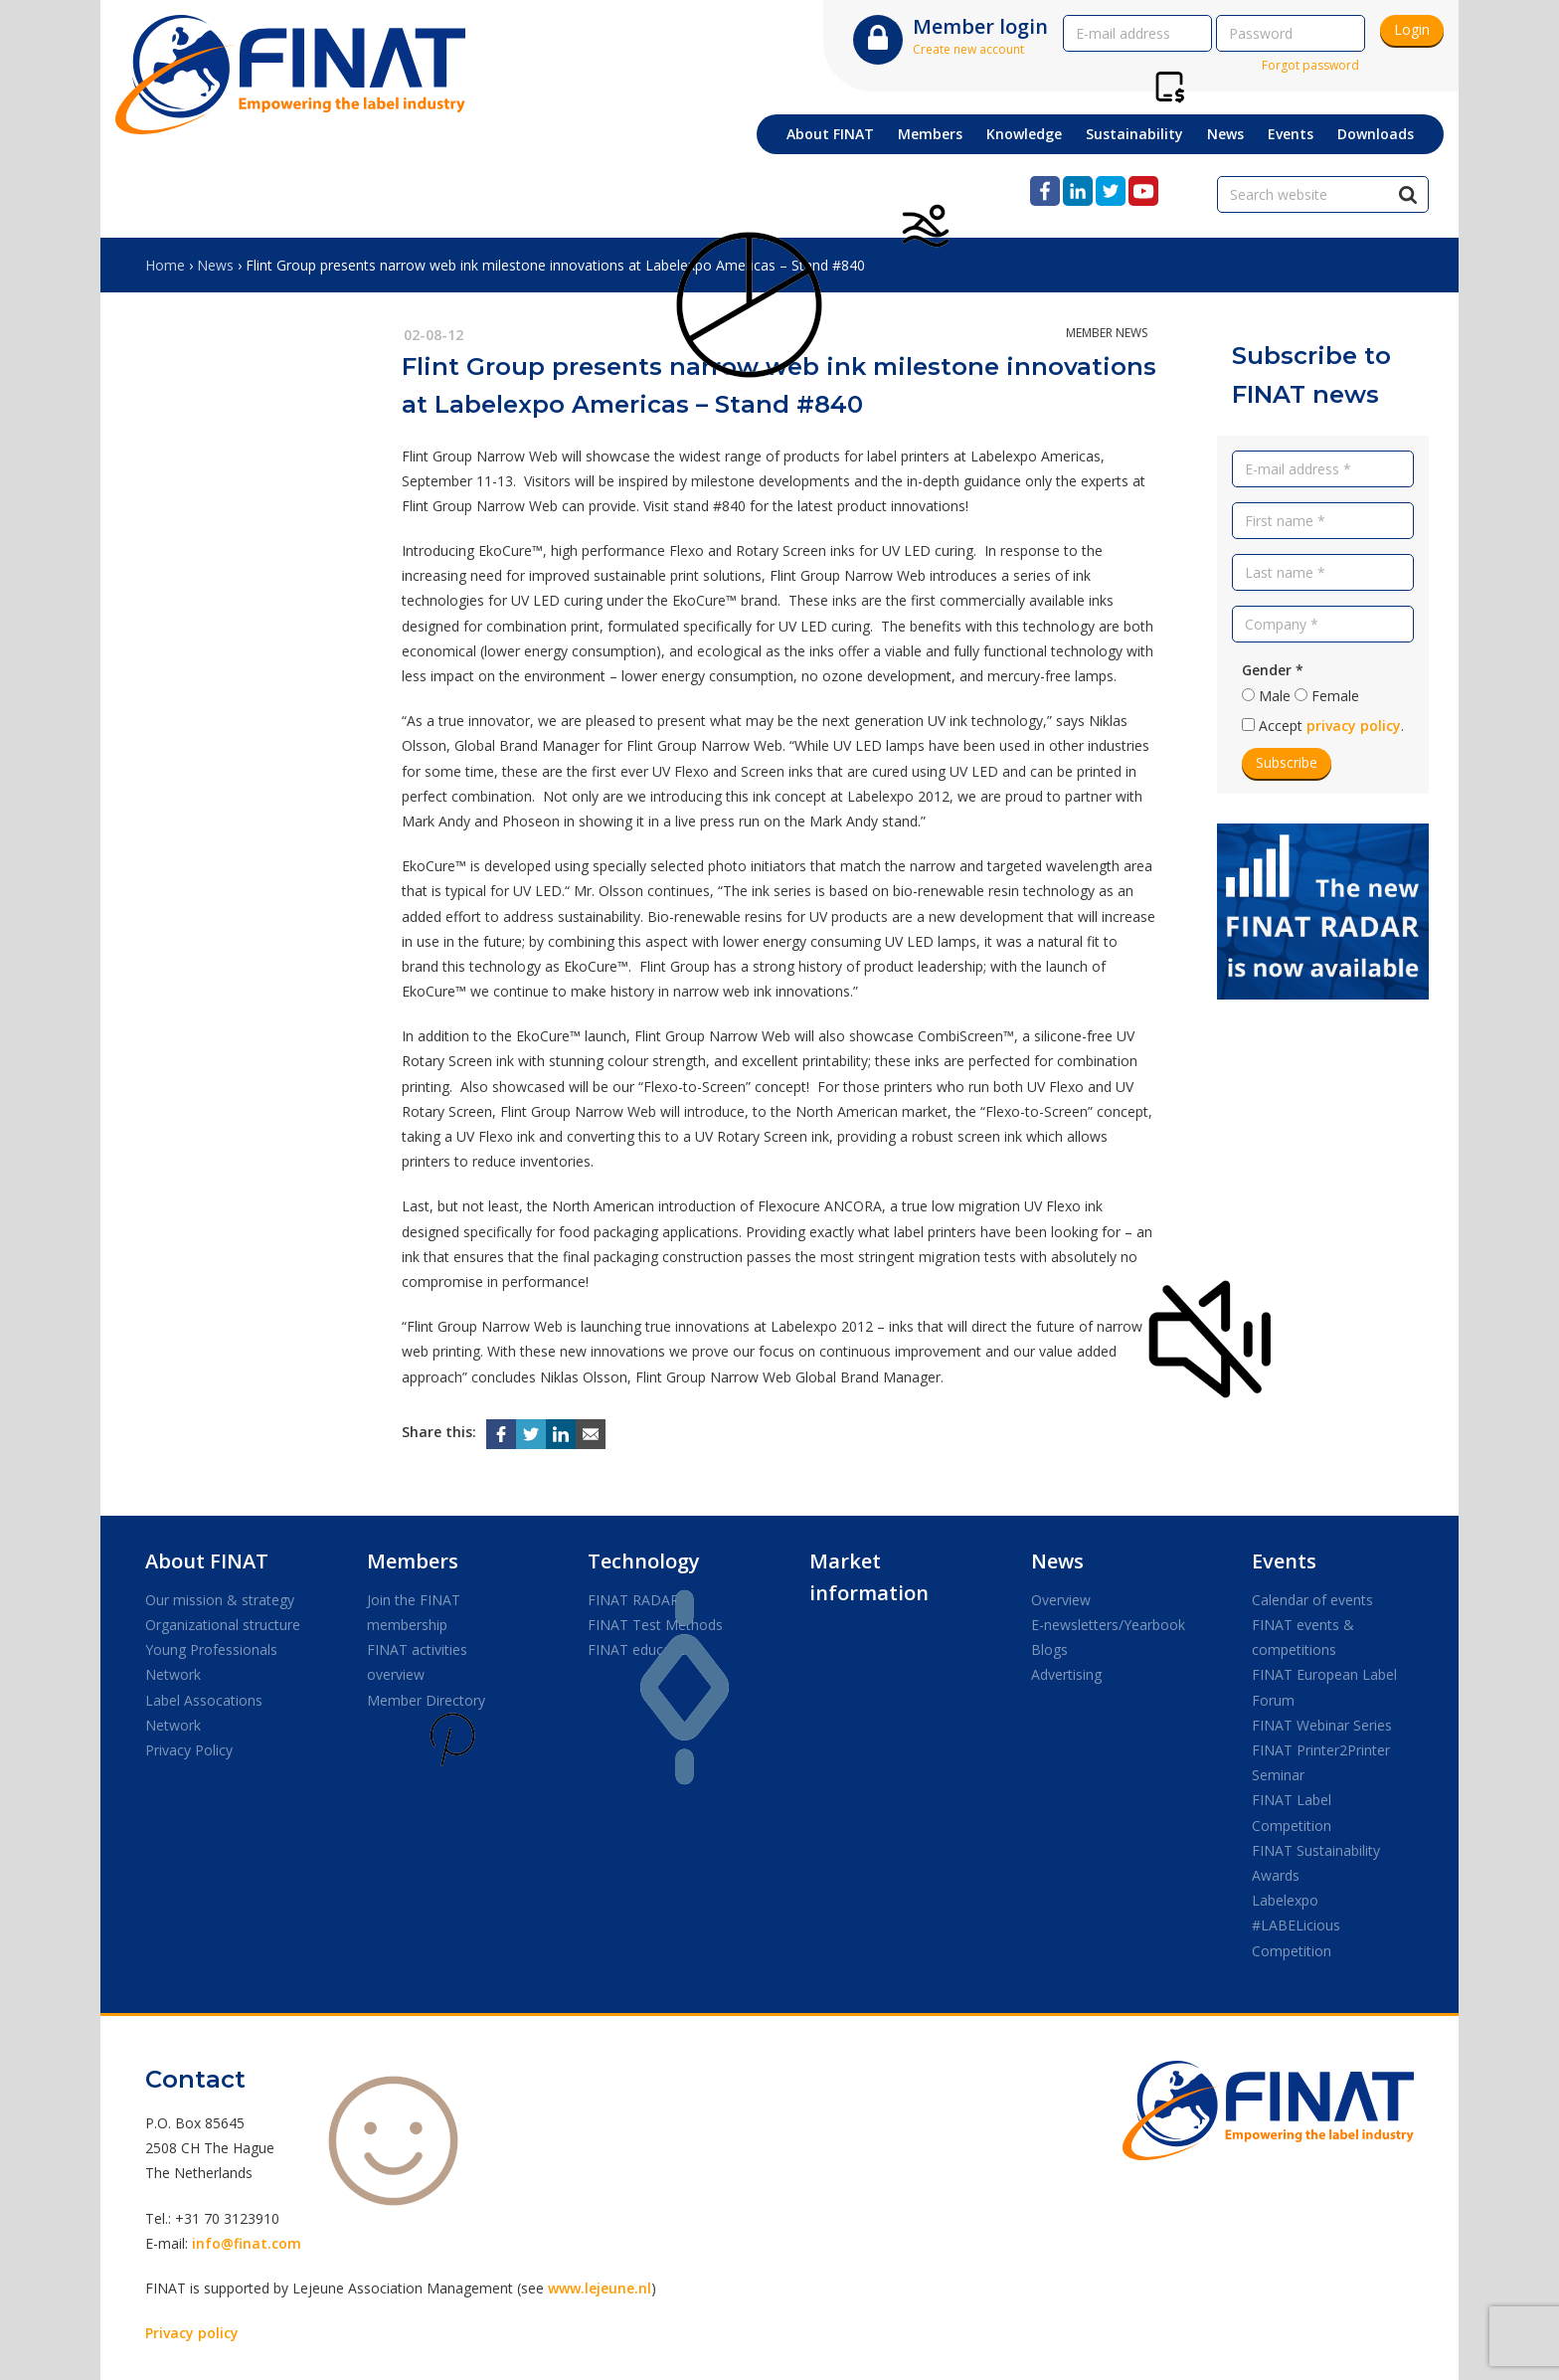  What do you see at coordinates (749, 304) in the screenshot?
I see `view analytics or statistics breakdown` at bounding box center [749, 304].